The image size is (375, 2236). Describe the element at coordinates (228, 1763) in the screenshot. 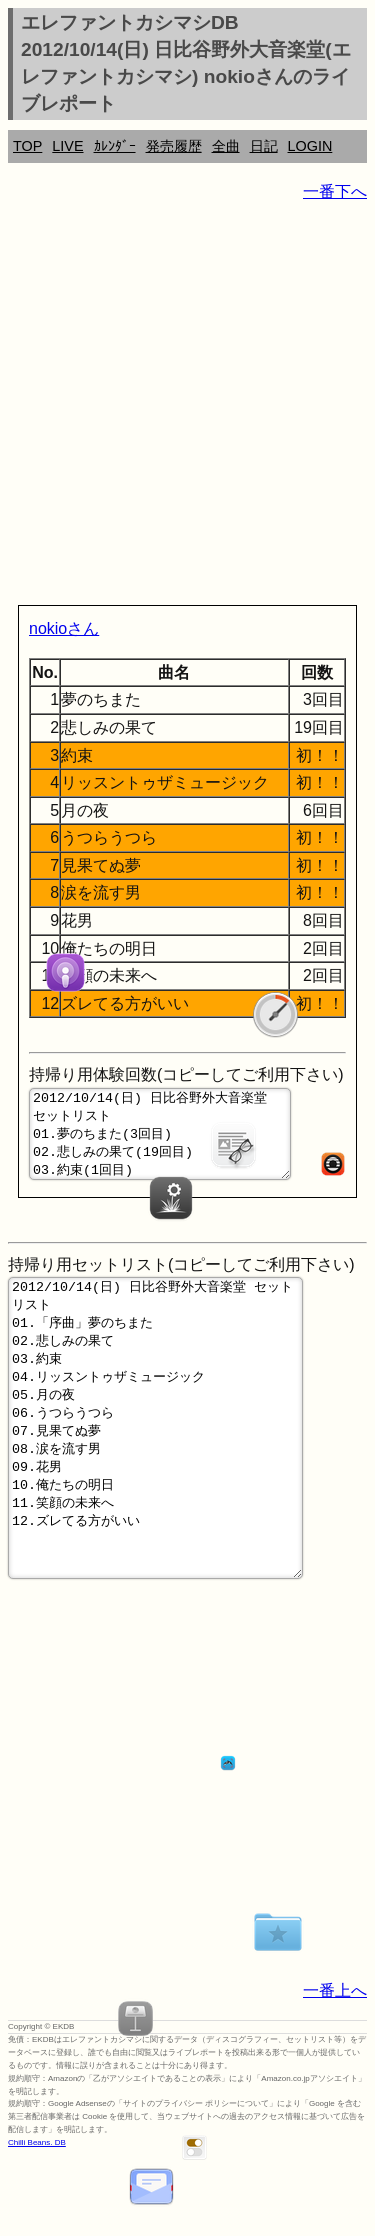

I see `open qrca qr code scanner app` at that location.